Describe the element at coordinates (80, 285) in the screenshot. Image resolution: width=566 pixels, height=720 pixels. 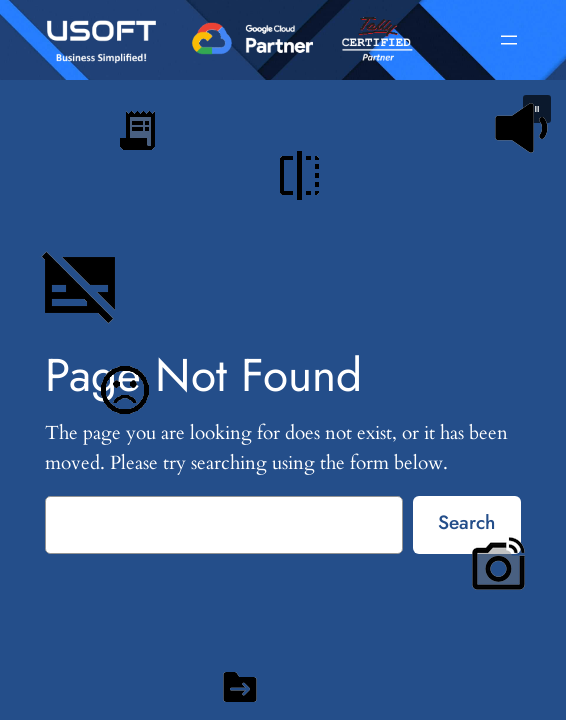
I see `turn off subtitles or closed captions` at that location.